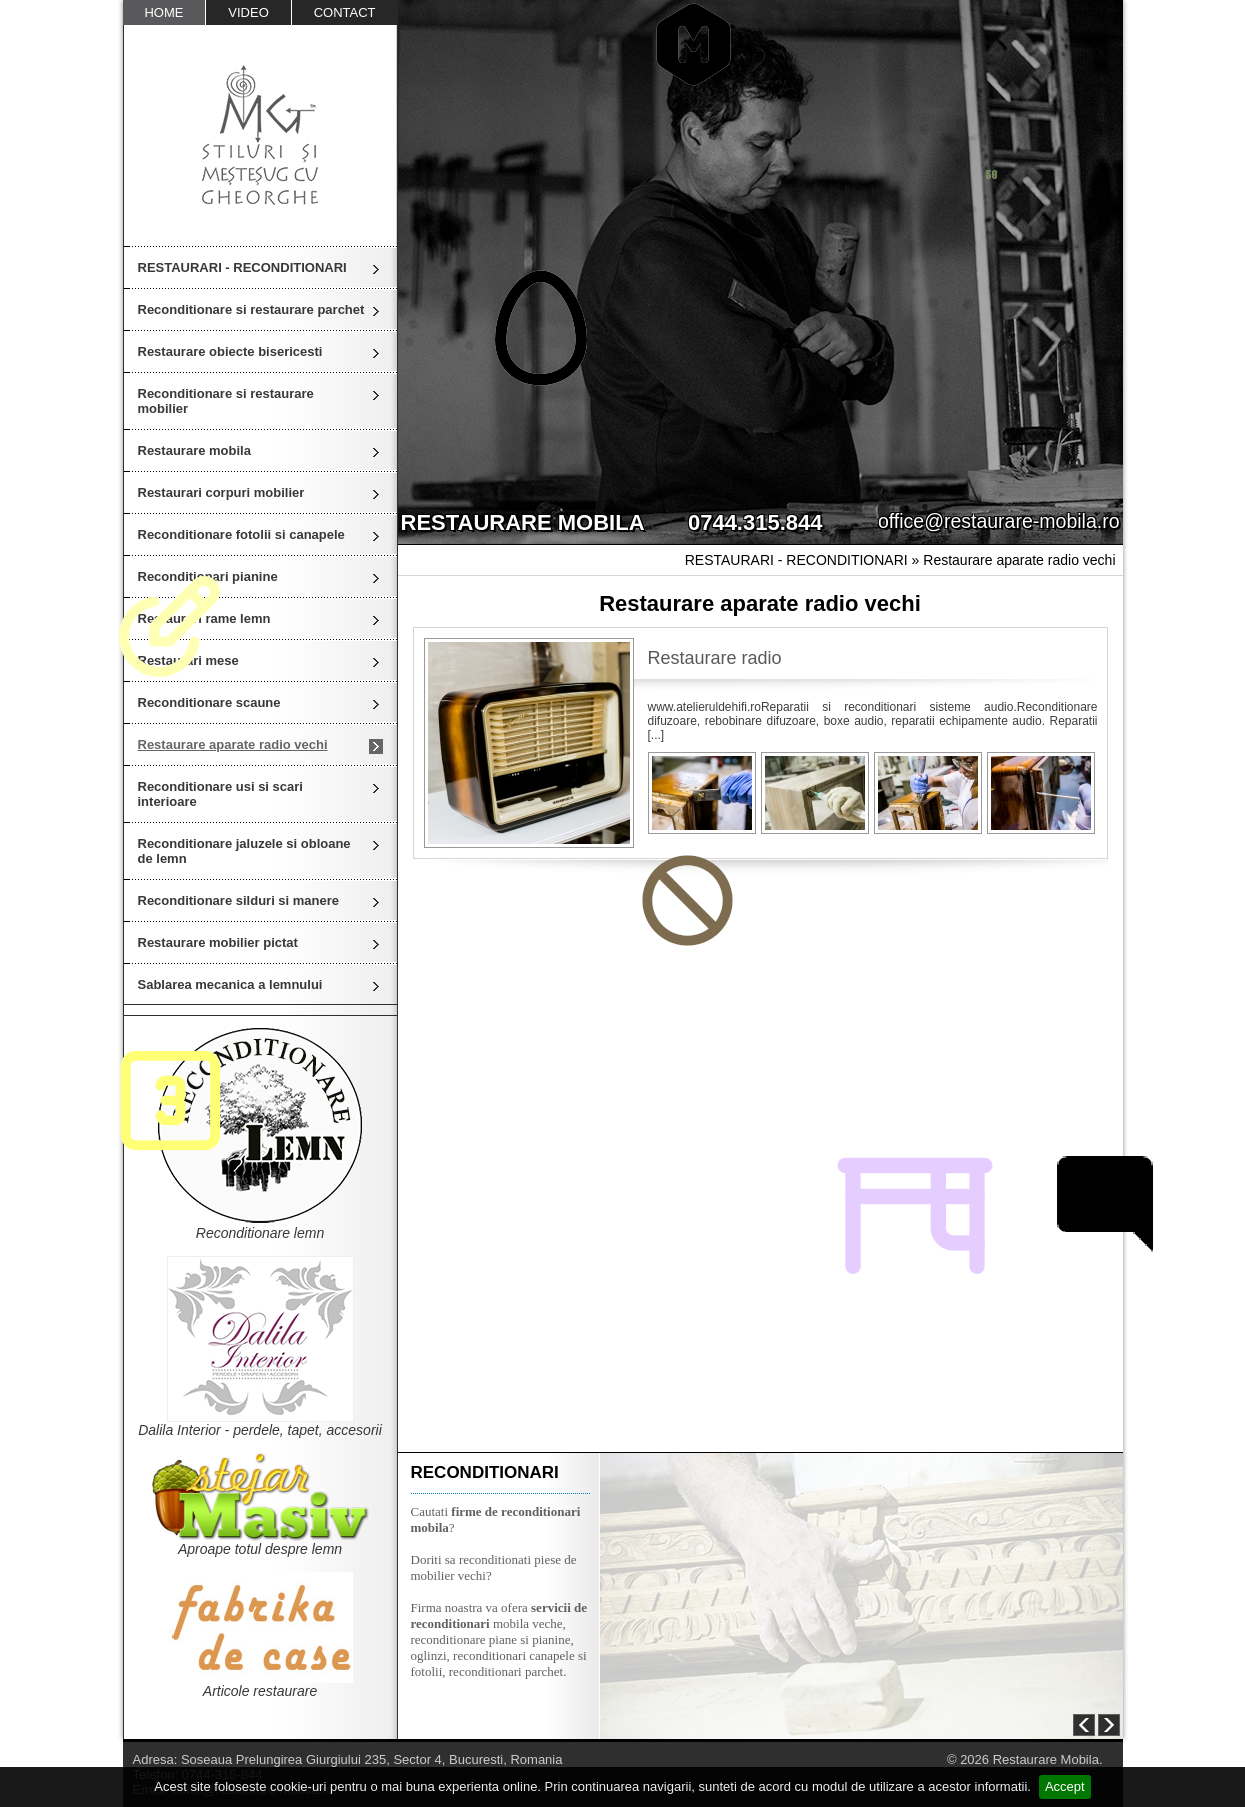 Image resolution: width=1245 pixels, height=1807 pixels. Describe the element at coordinates (915, 1212) in the screenshot. I see `access workspace or desk booking` at that location.